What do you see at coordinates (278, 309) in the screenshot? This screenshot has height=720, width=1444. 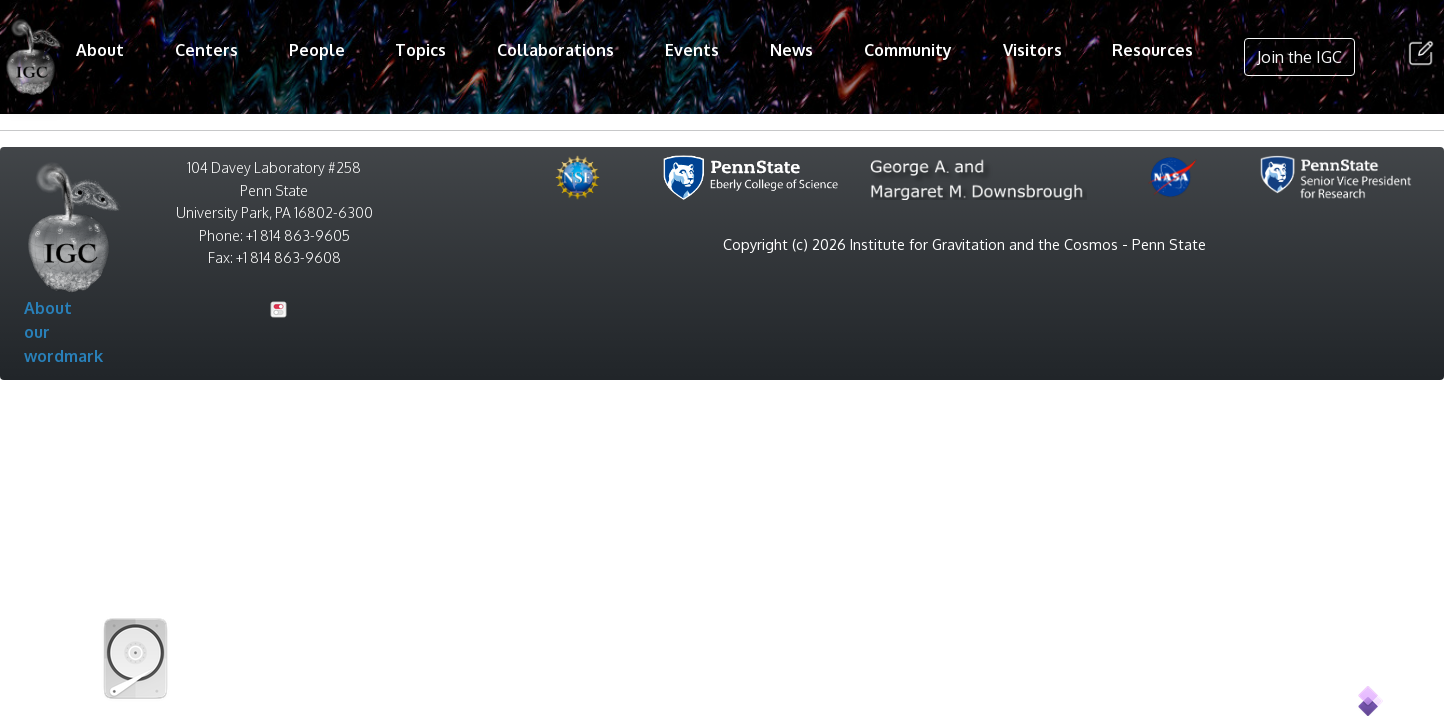 I see `open gnome tweaks to customize system settings` at bounding box center [278, 309].